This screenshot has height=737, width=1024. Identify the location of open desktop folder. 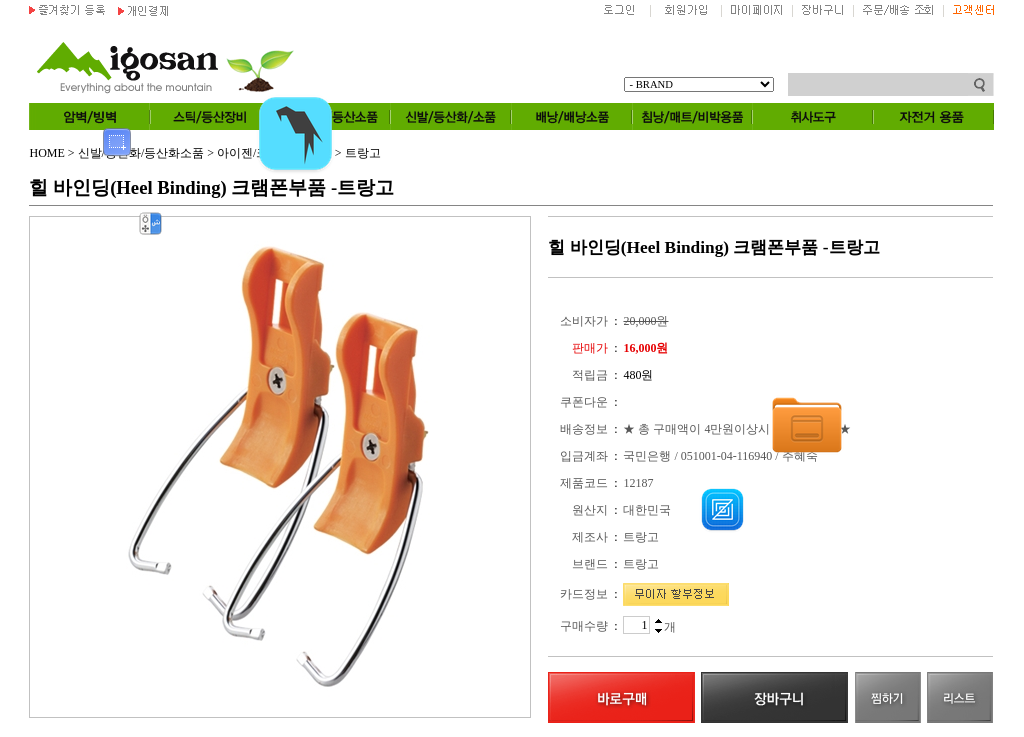
(807, 425).